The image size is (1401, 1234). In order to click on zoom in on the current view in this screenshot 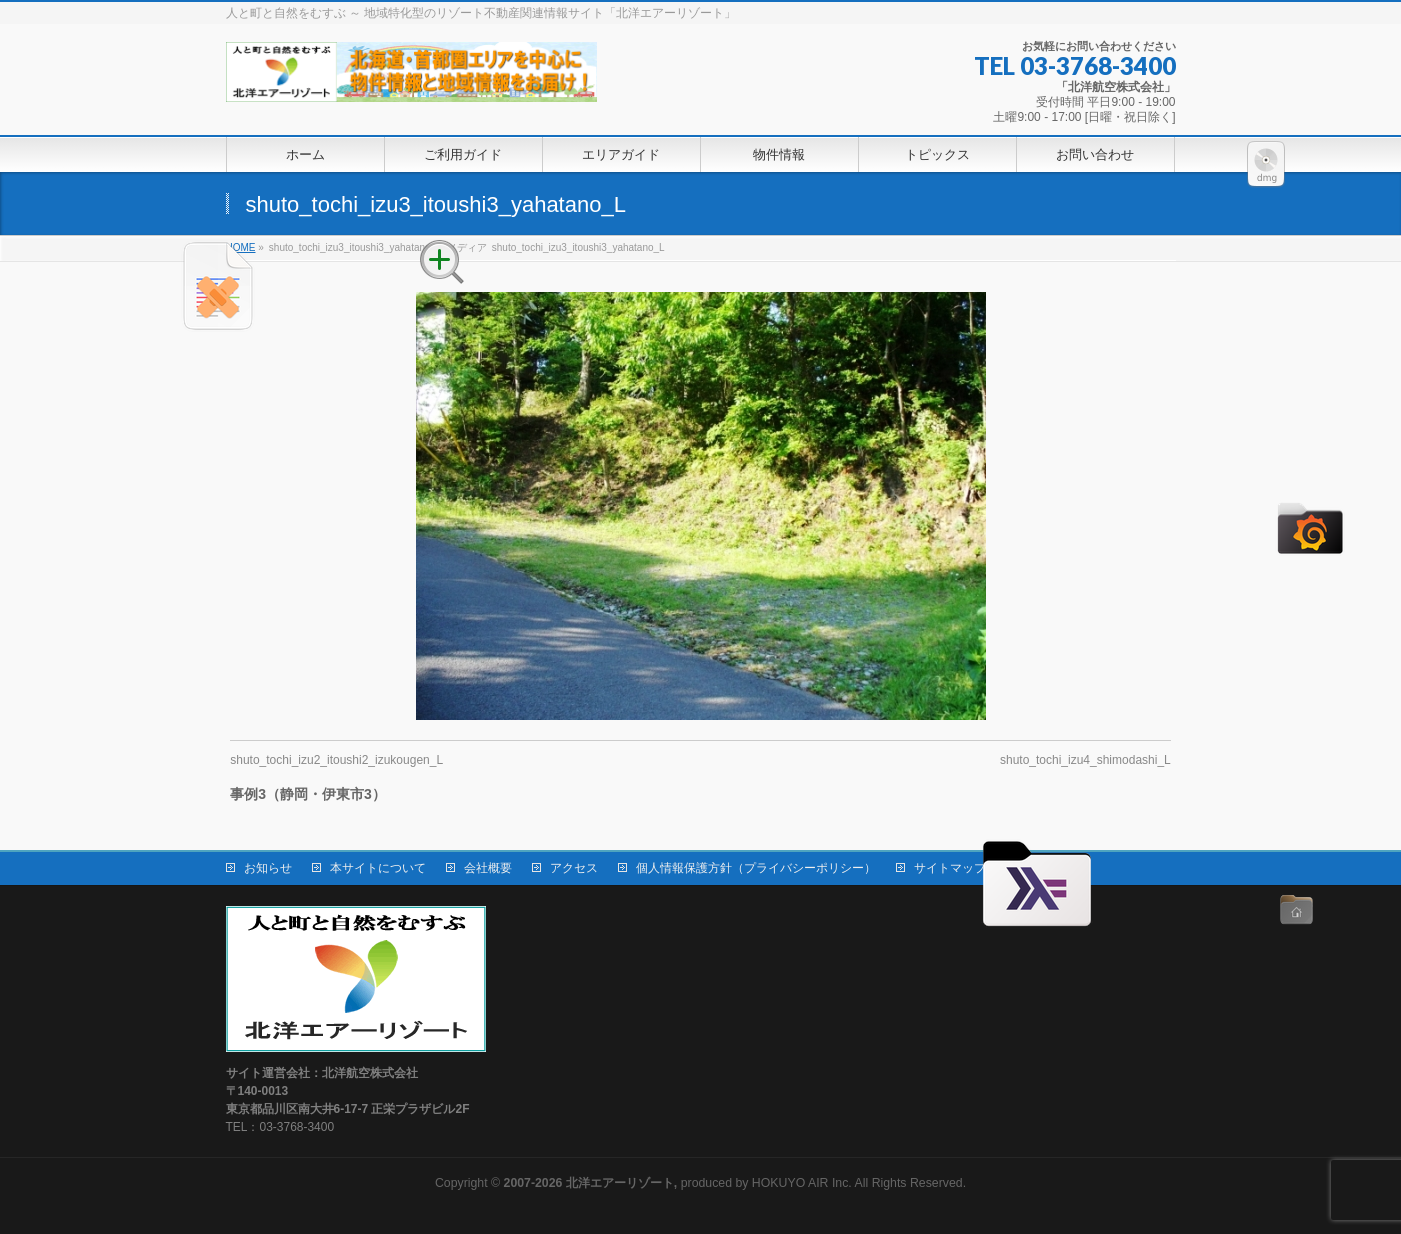, I will do `click(442, 262)`.